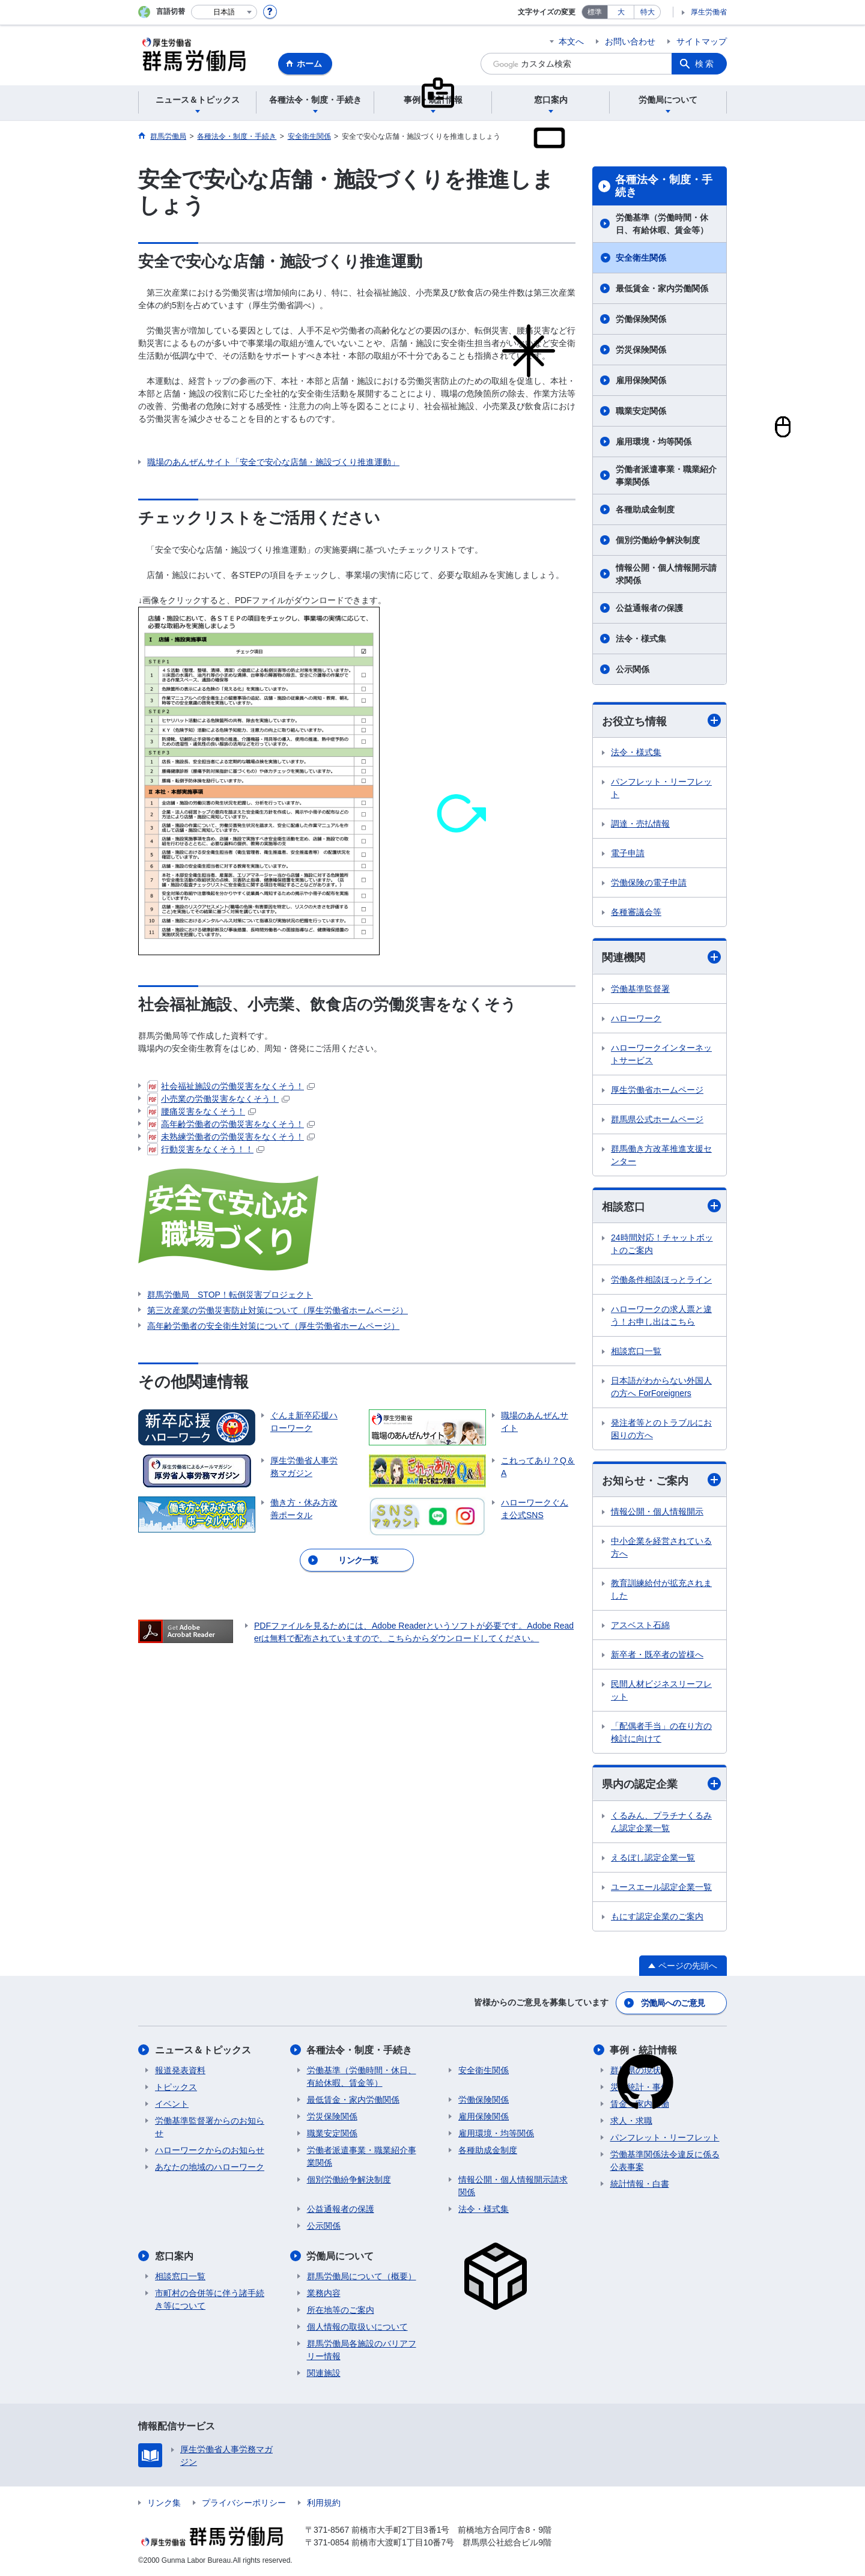 This screenshot has width=865, height=2576. What do you see at coordinates (529, 351) in the screenshot?
I see `indicates a featured or starred item` at bounding box center [529, 351].